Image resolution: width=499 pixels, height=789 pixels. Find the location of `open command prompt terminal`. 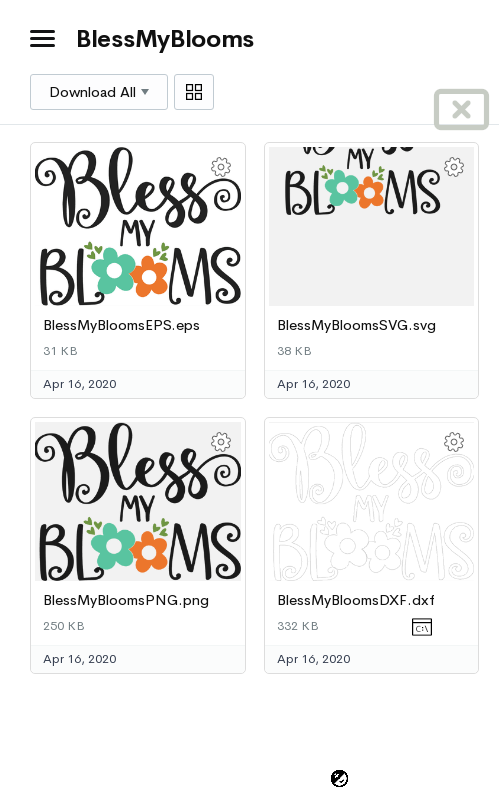

open command prompt terminal is located at coordinates (422, 627).